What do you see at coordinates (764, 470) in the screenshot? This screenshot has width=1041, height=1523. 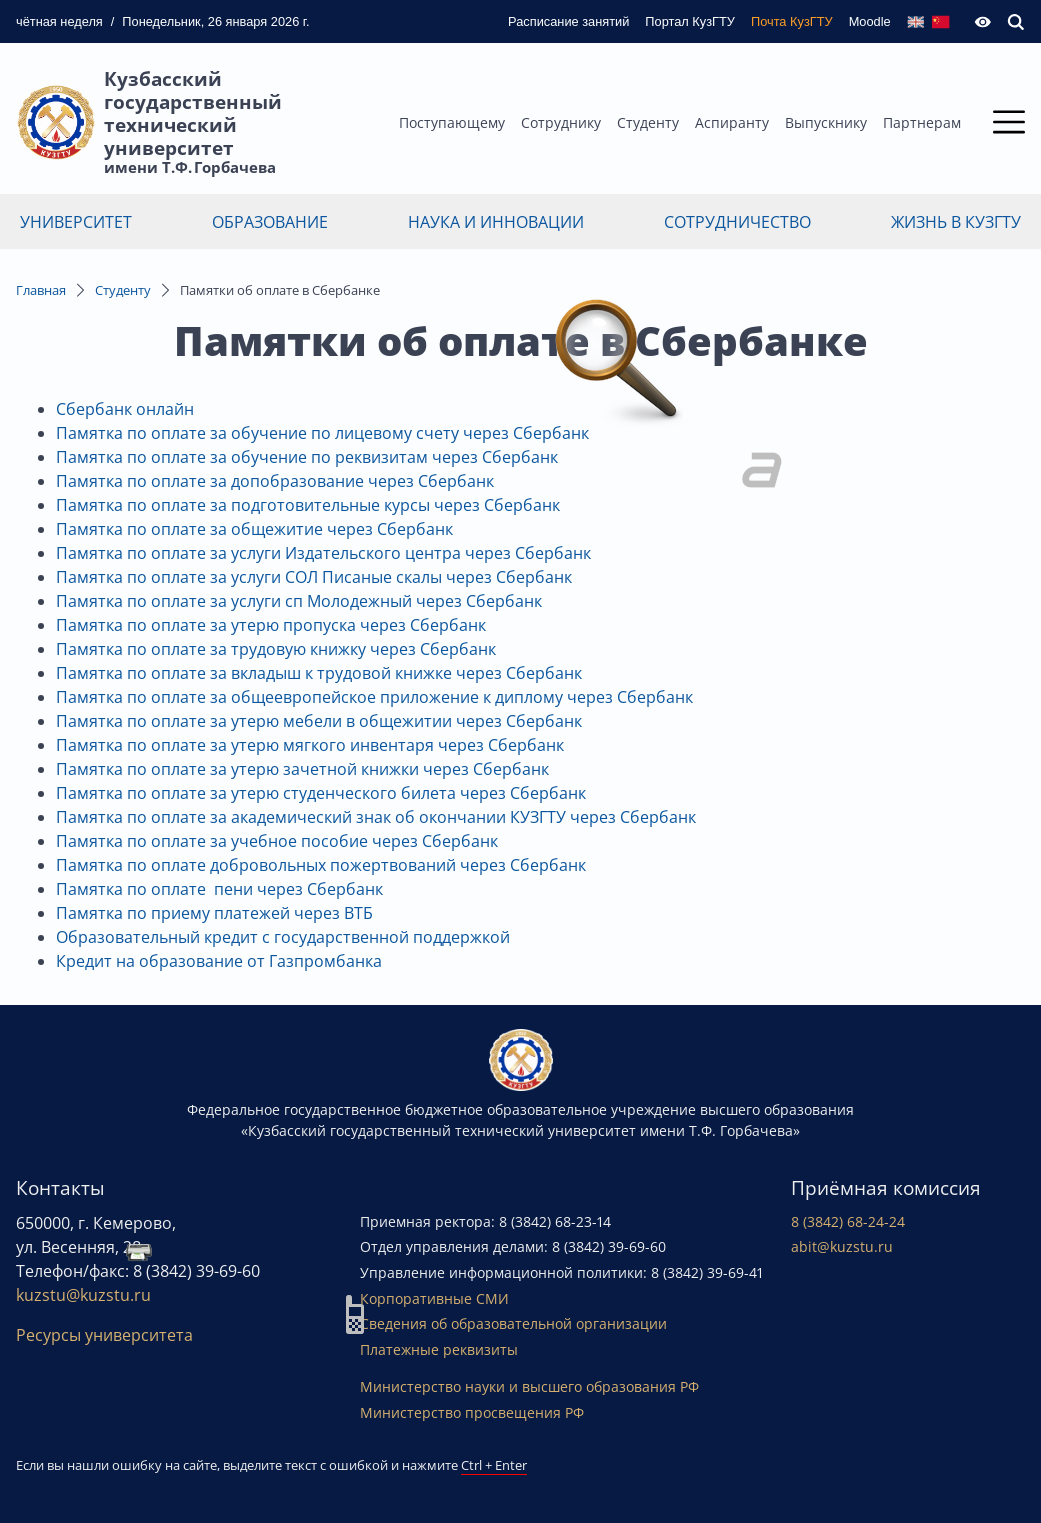 I see `apply italic formatting to selected text` at bounding box center [764, 470].